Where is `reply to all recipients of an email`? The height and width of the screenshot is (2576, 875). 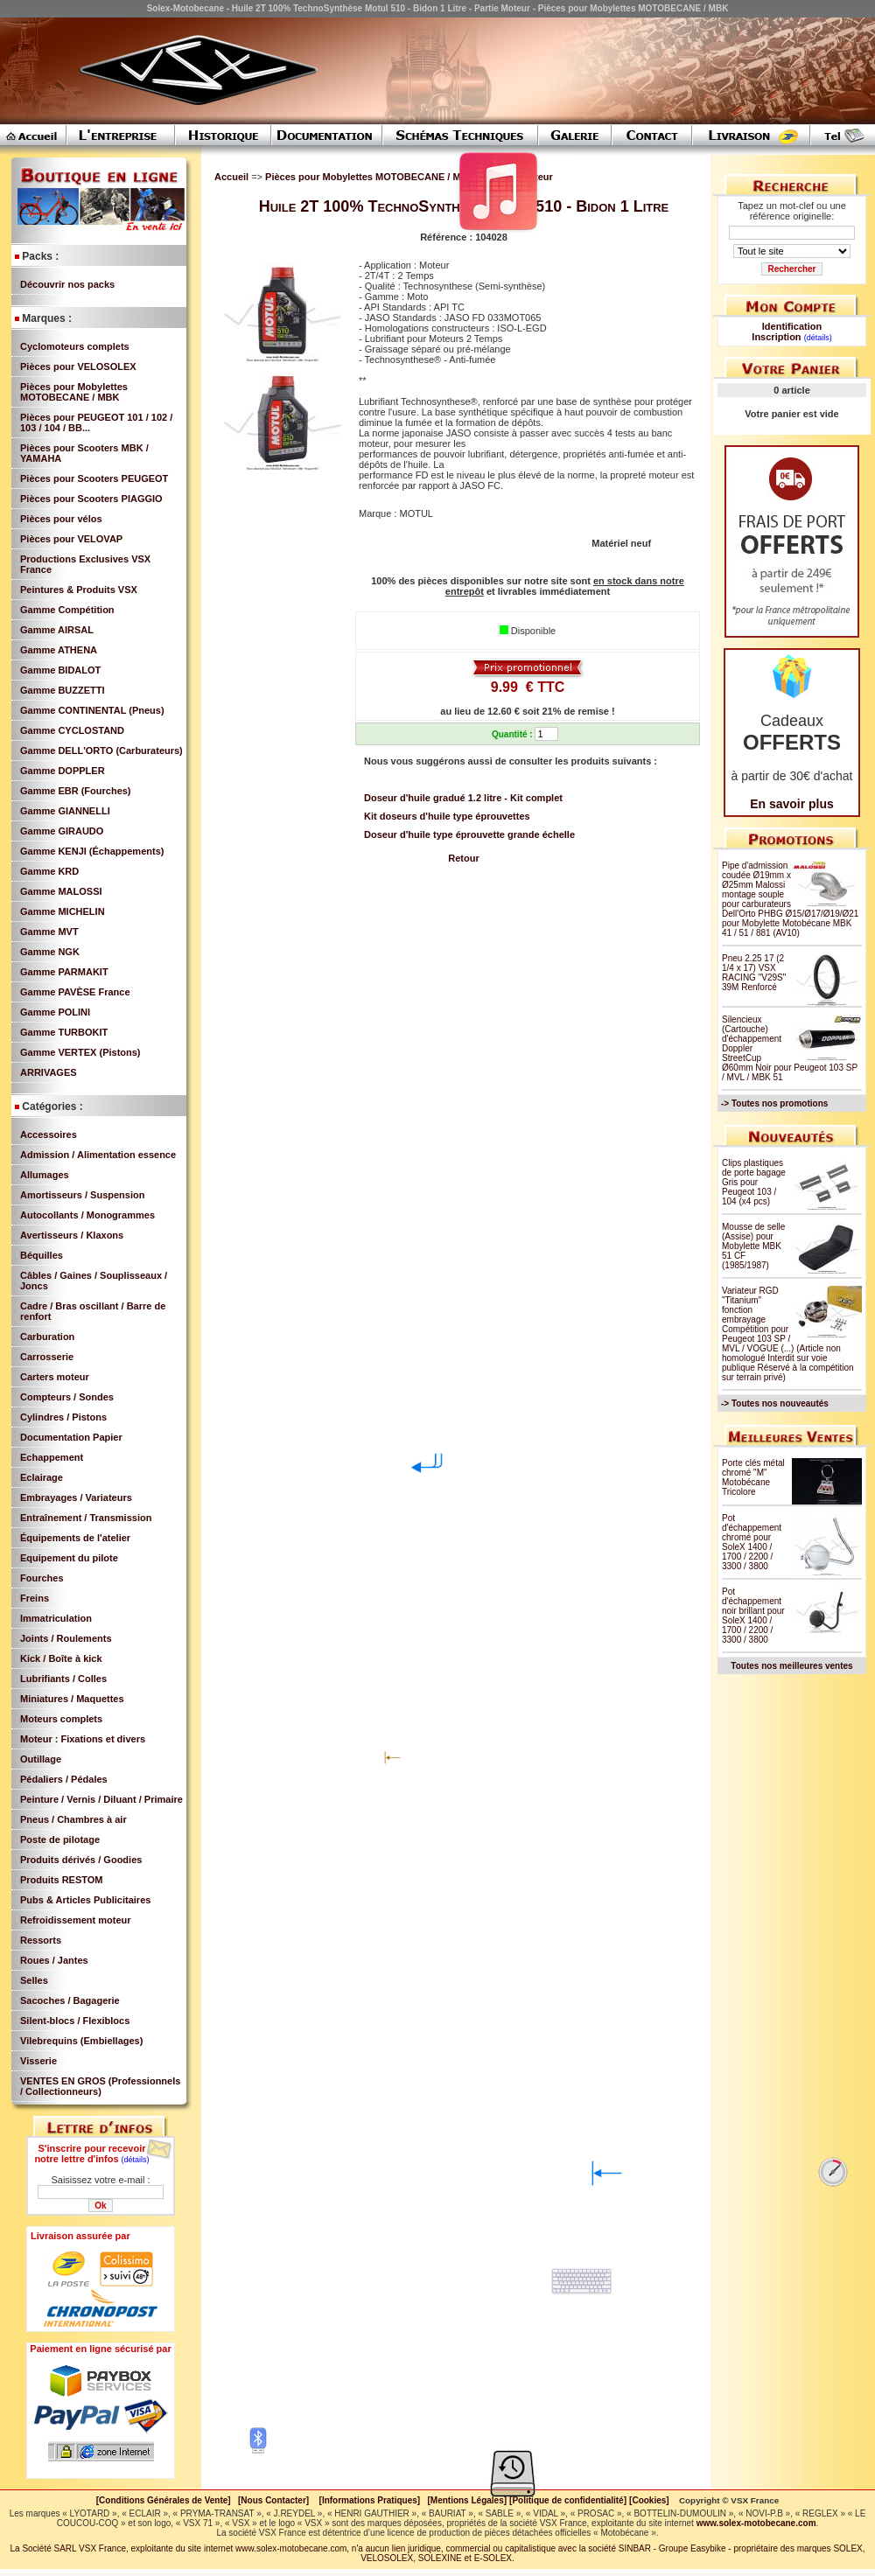 reply to all recipients of an email is located at coordinates (426, 1461).